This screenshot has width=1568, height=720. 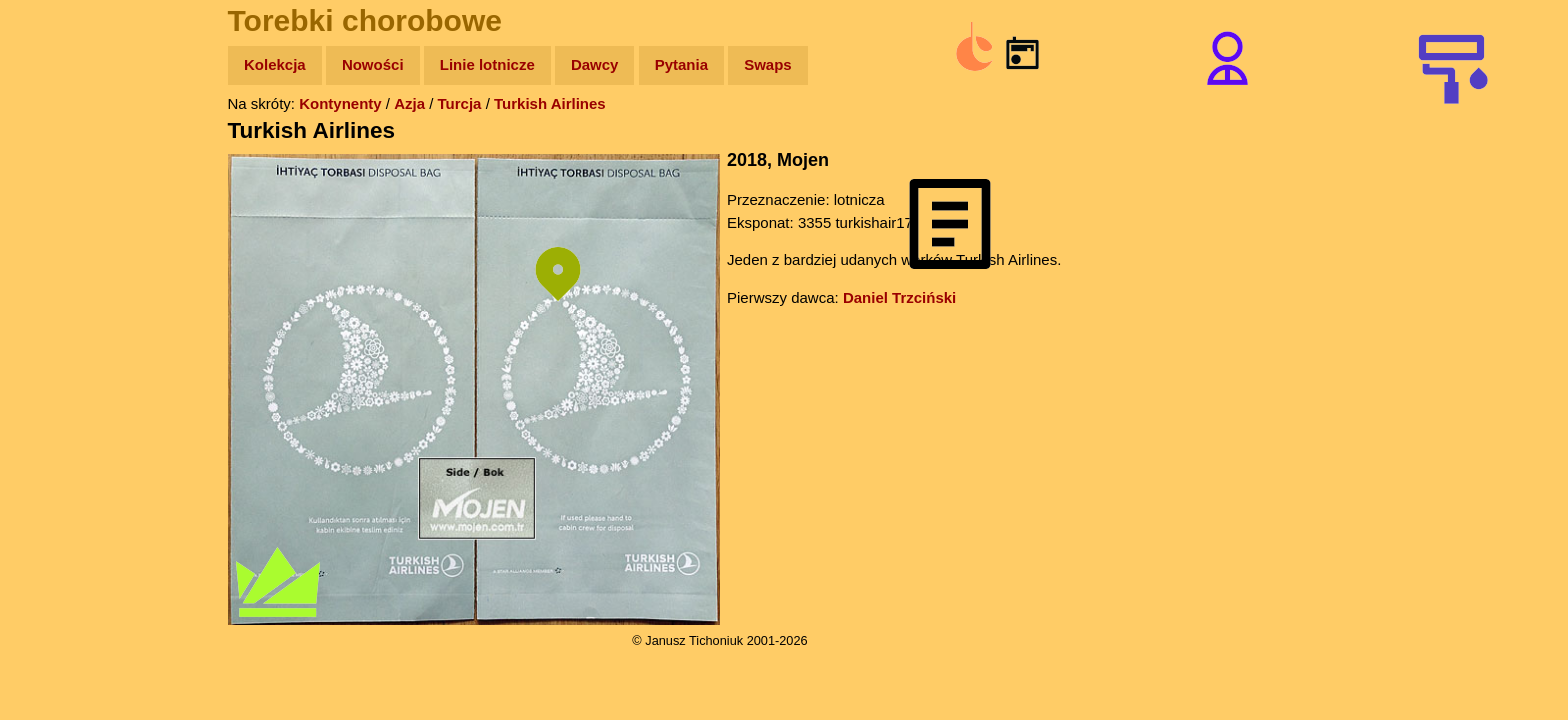 What do you see at coordinates (1451, 67) in the screenshot?
I see `access painting or drawing tools` at bounding box center [1451, 67].